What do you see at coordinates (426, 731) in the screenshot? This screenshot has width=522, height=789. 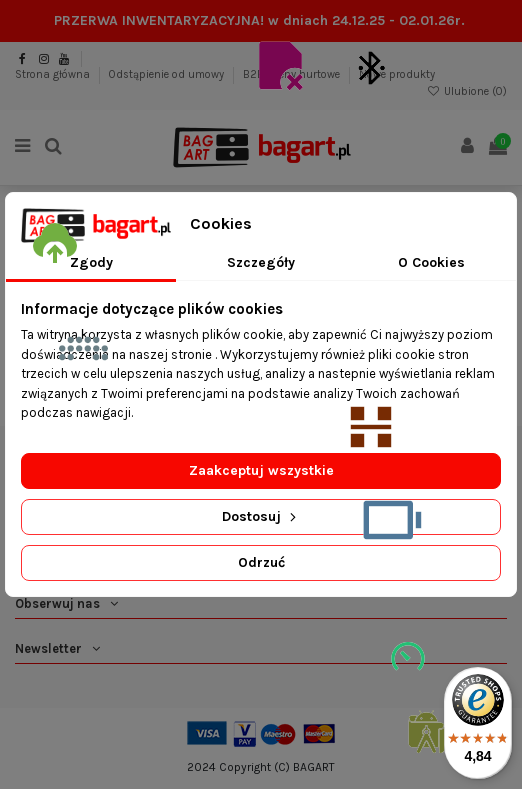 I see `open android studio` at bounding box center [426, 731].